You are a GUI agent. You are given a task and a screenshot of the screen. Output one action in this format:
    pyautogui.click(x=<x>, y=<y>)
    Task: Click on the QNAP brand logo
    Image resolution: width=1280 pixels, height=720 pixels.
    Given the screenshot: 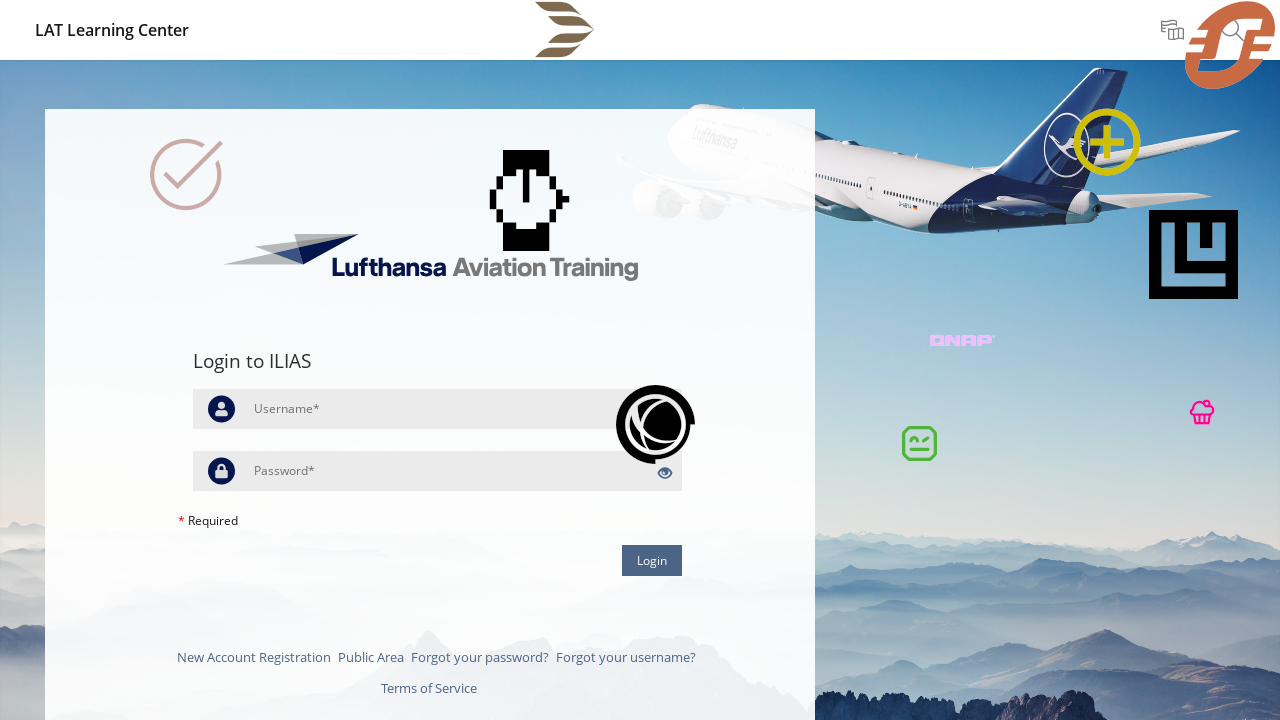 What is the action you would take?
    pyautogui.click(x=962, y=340)
    